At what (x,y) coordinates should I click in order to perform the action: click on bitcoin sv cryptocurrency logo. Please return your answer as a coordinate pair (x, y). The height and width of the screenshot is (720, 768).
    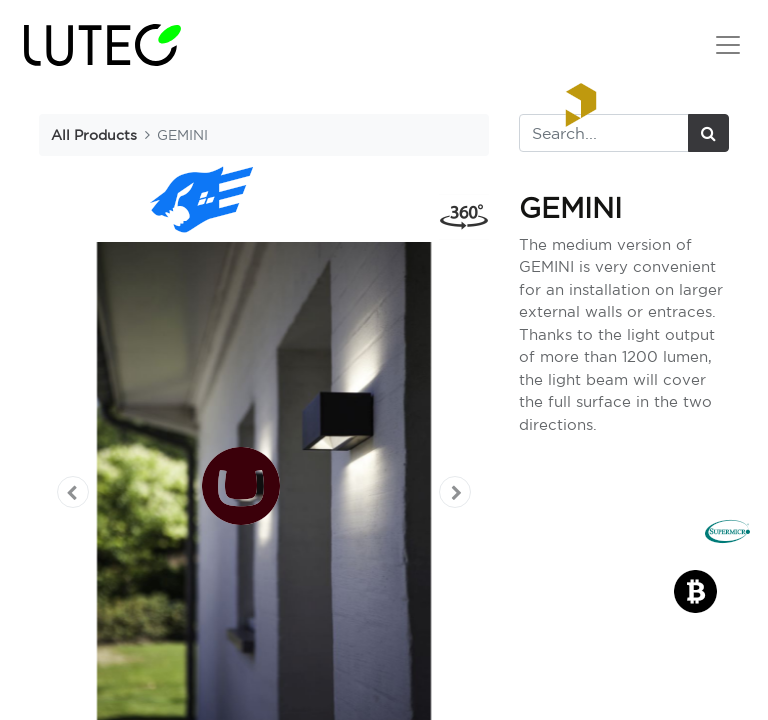
    Looking at the image, I should click on (695, 591).